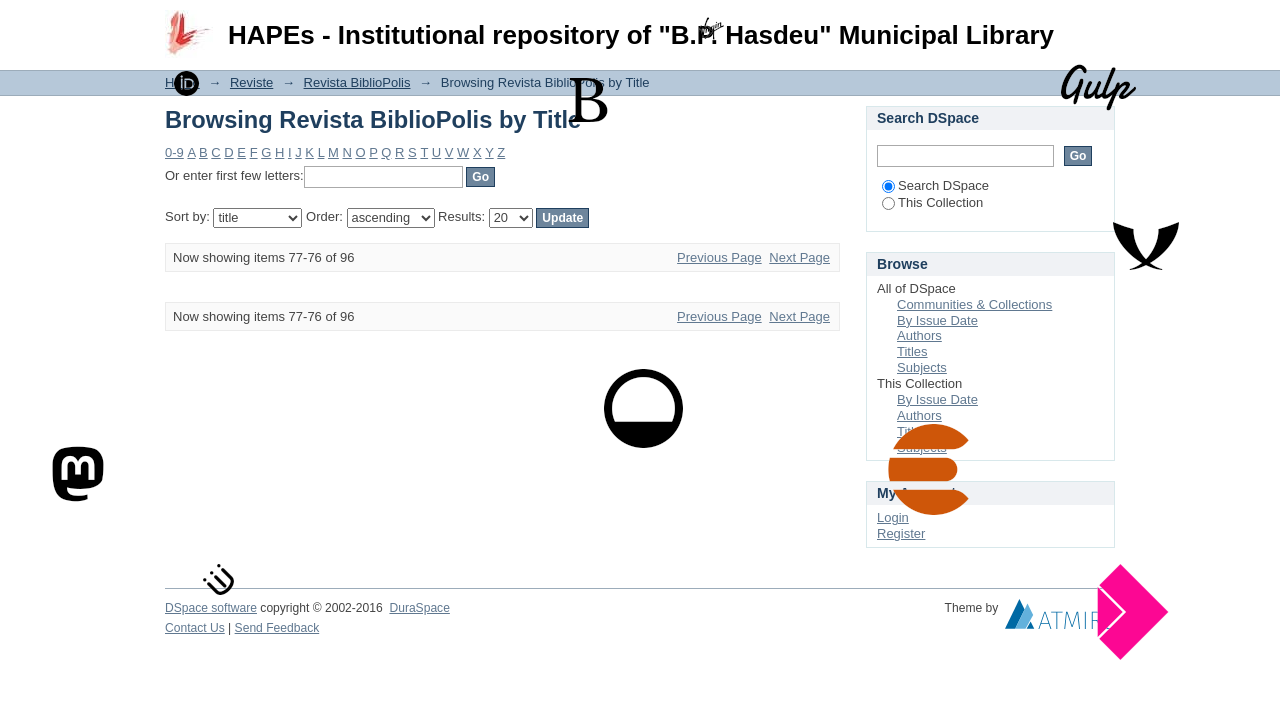 The image size is (1280, 720). I want to click on virgin group company logo, so click(711, 28).